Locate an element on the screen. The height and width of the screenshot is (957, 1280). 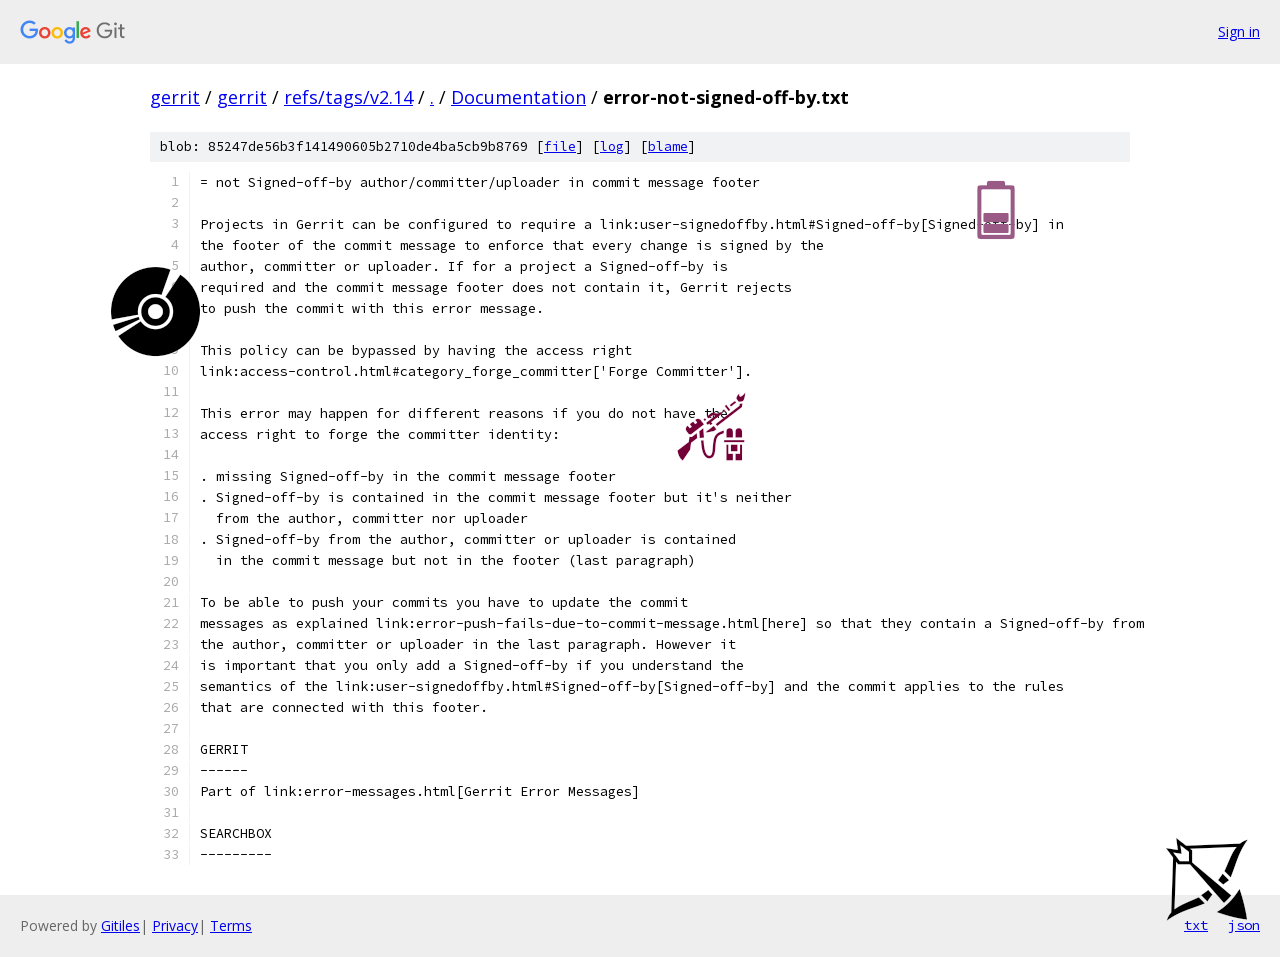
equip ranged weapon is located at coordinates (1206, 879).